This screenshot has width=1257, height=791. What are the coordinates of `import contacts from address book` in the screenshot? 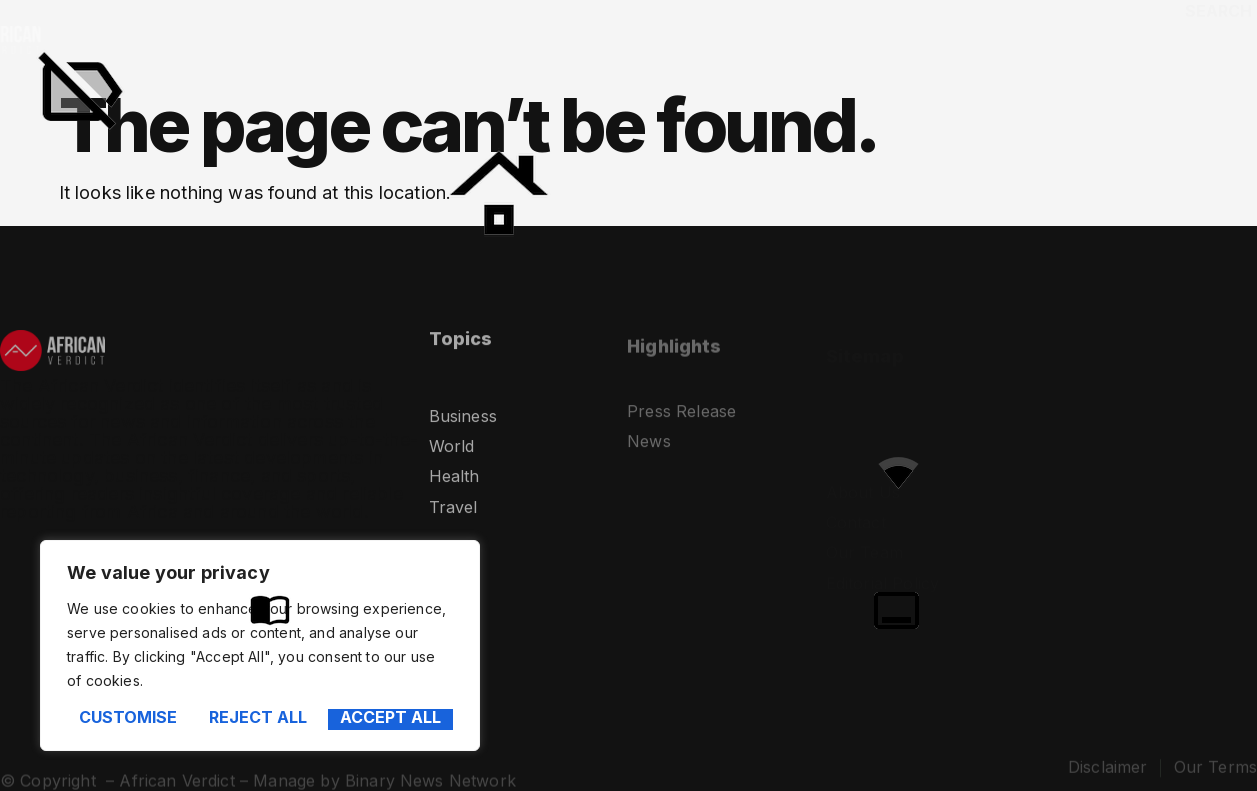 It's located at (270, 609).